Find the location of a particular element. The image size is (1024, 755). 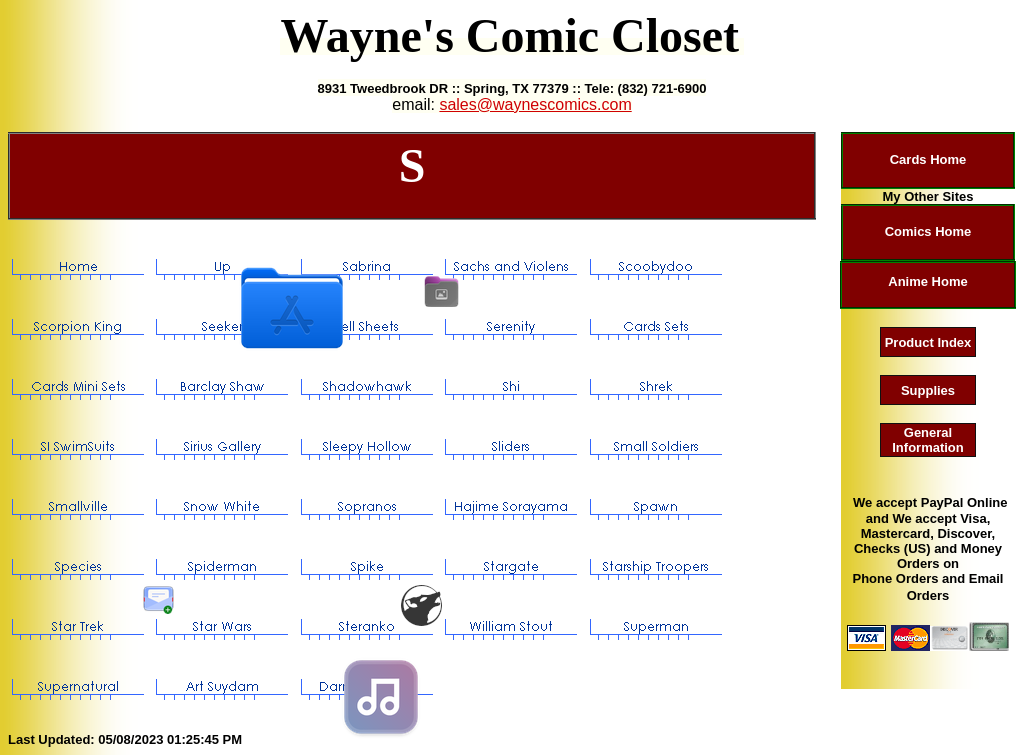

open amarok music player is located at coordinates (421, 605).